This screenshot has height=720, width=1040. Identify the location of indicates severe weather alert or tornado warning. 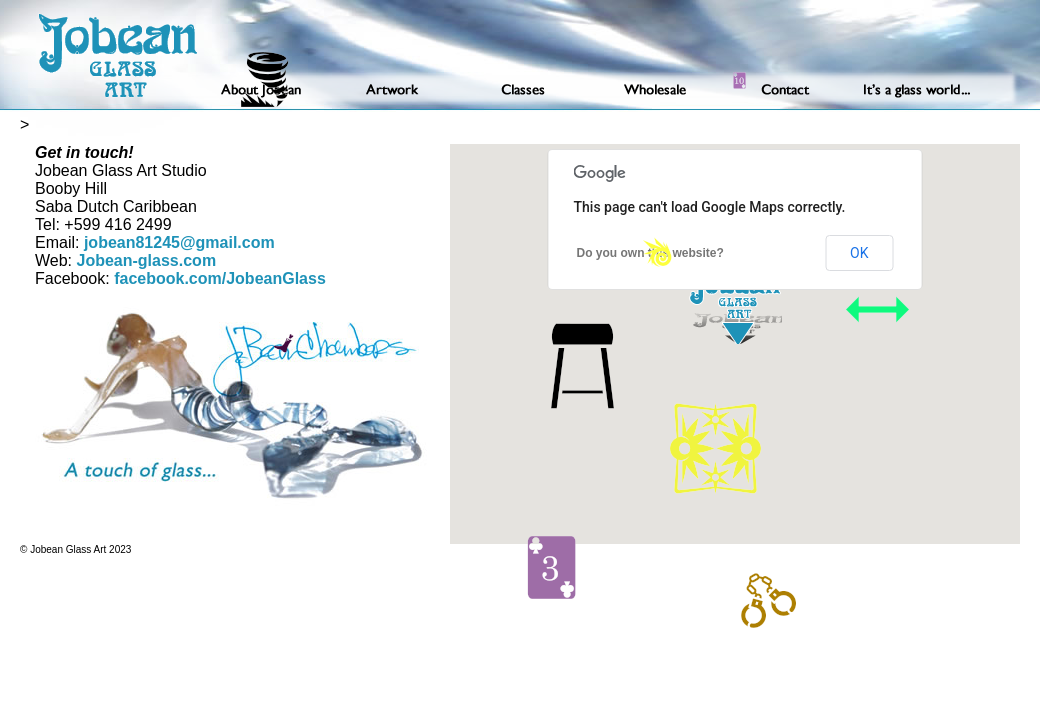
(268, 79).